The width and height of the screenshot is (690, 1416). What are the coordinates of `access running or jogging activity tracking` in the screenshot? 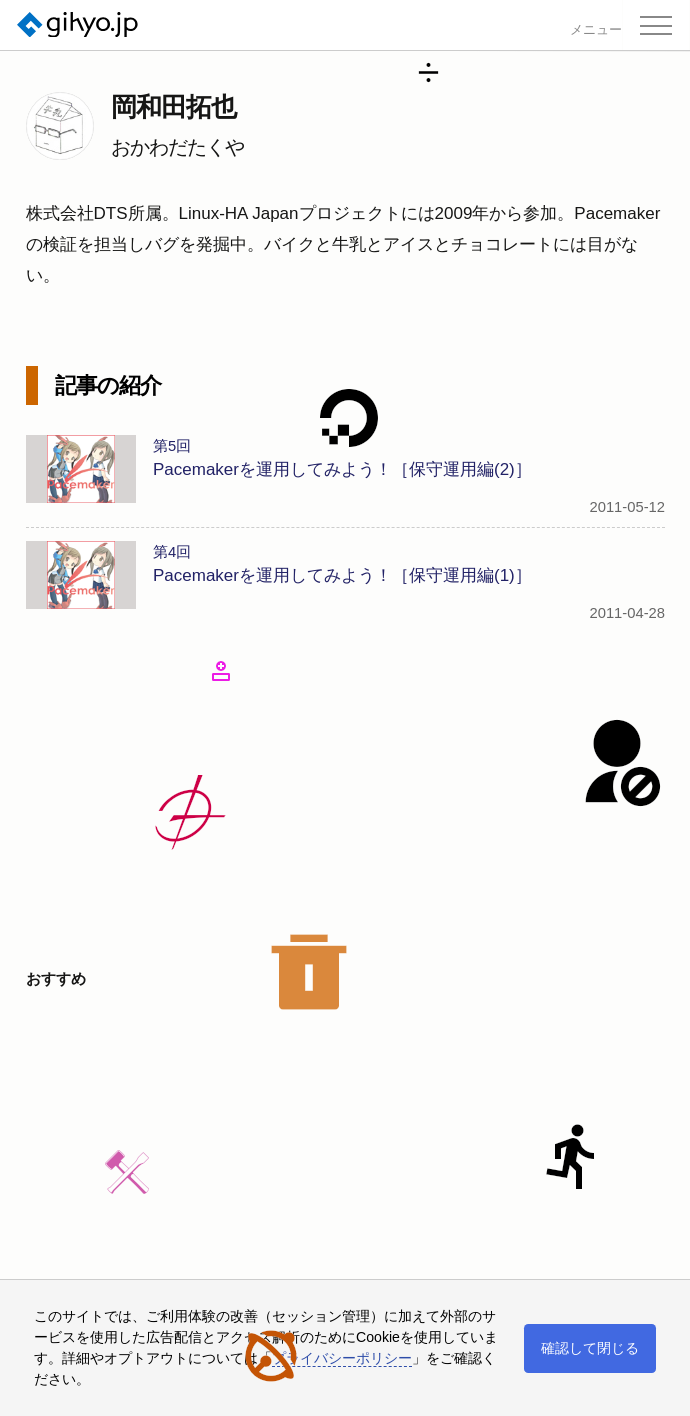 It's located at (573, 1156).